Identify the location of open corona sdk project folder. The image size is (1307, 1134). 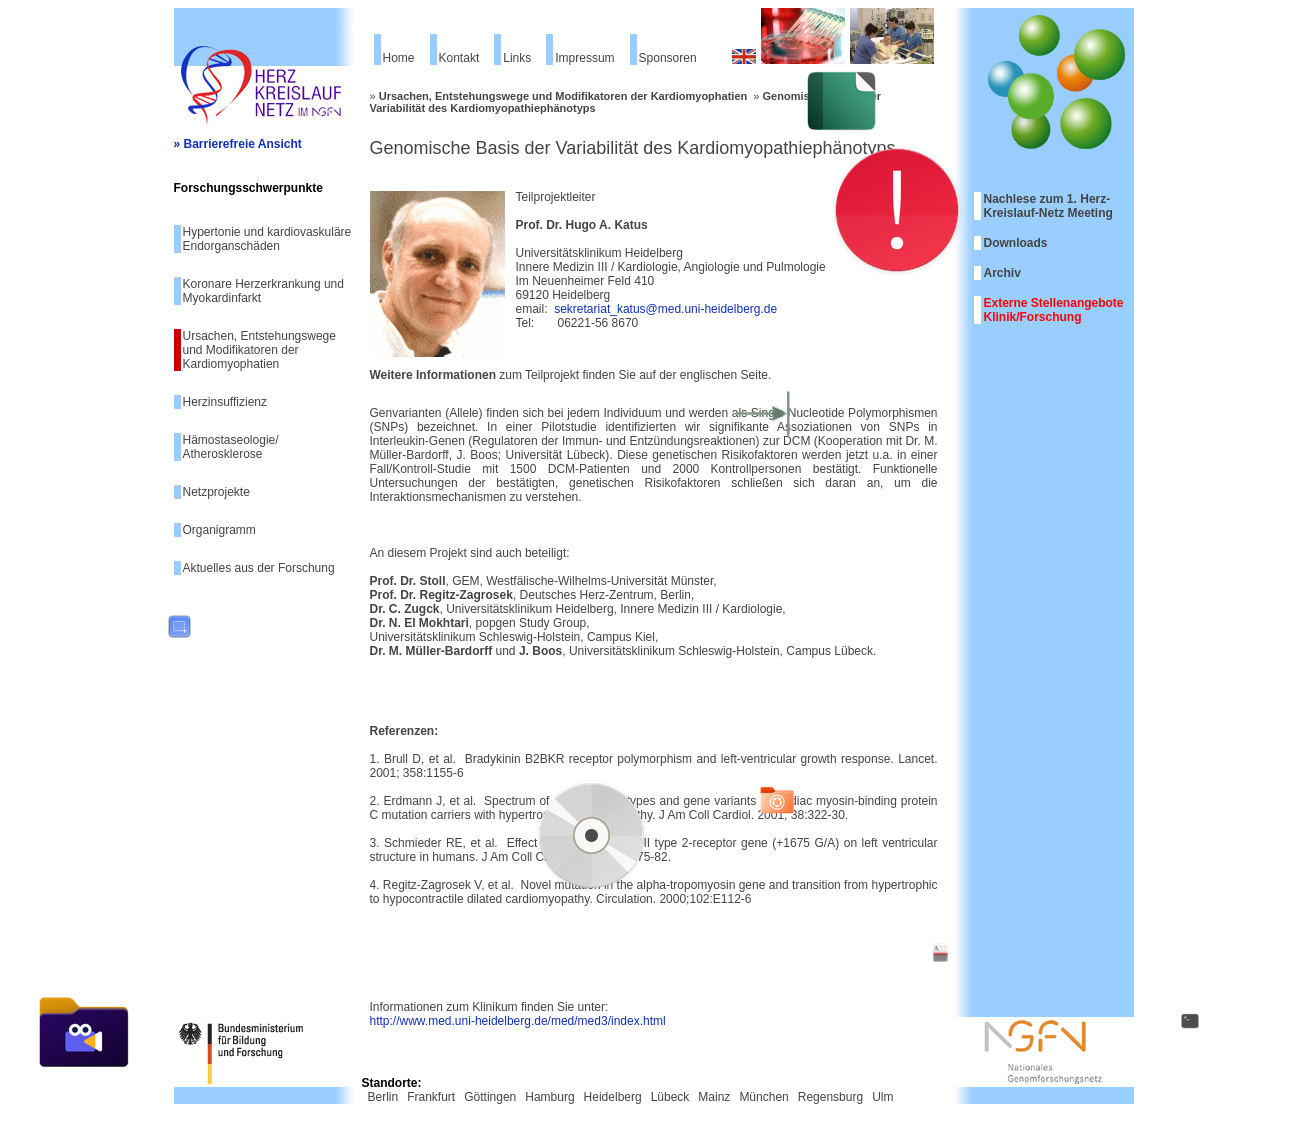
(777, 801).